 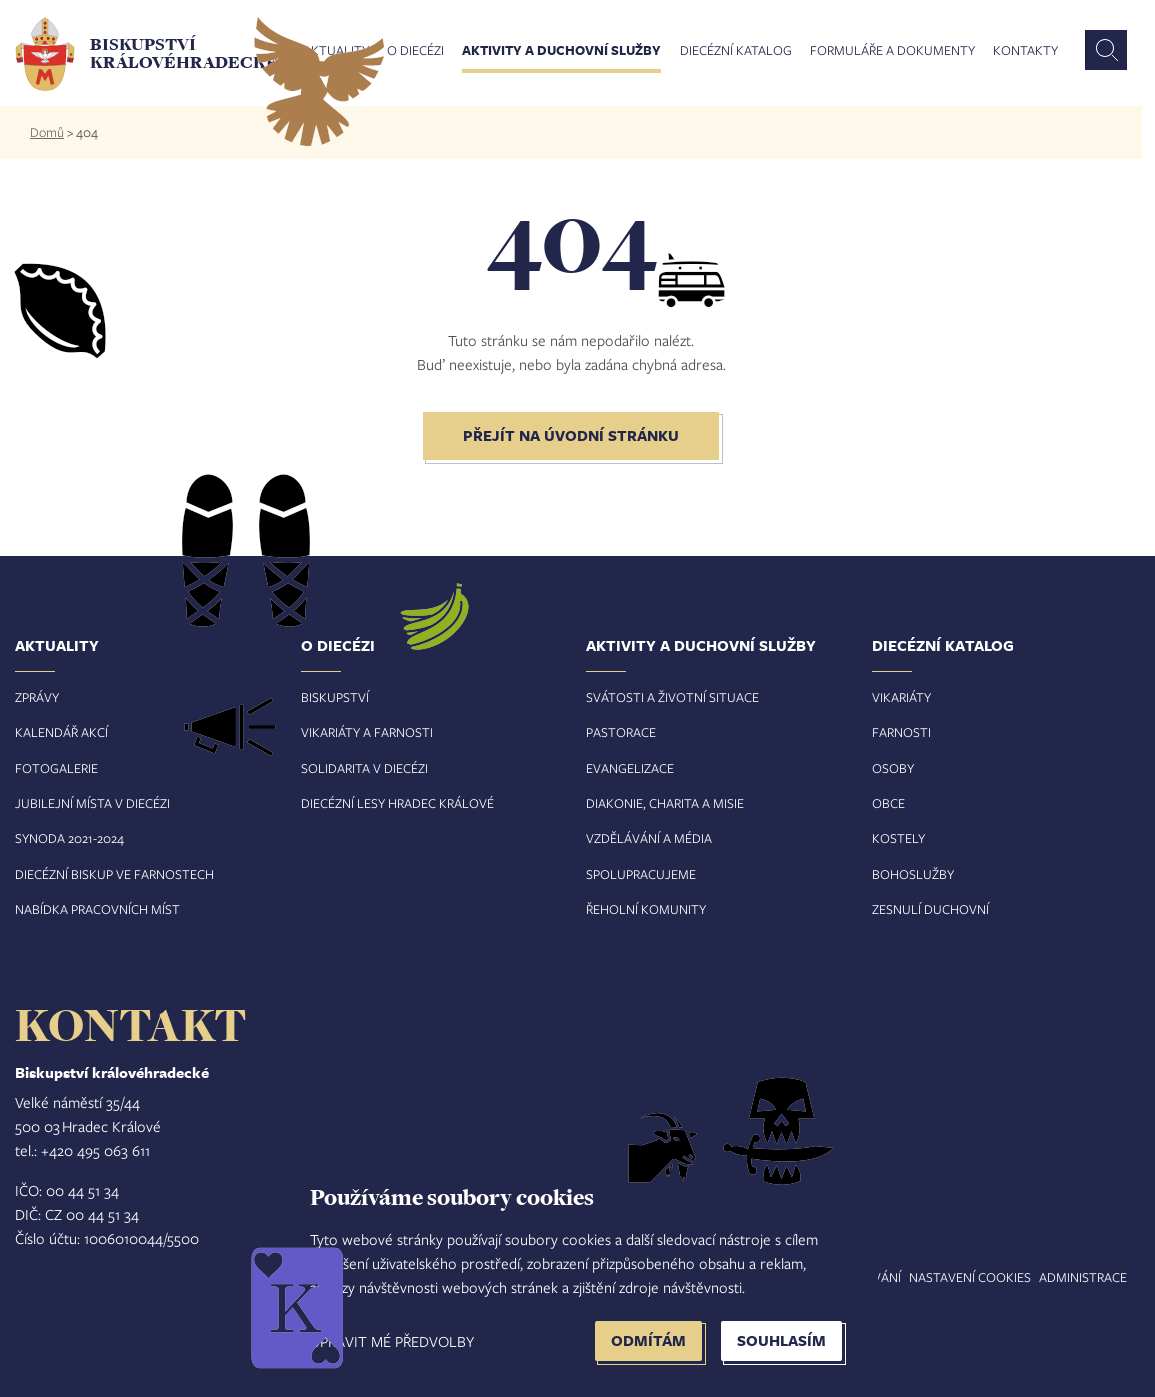 What do you see at coordinates (434, 616) in the screenshot?
I see `banana item or fruit category in a game inventory` at bounding box center [434, 616].